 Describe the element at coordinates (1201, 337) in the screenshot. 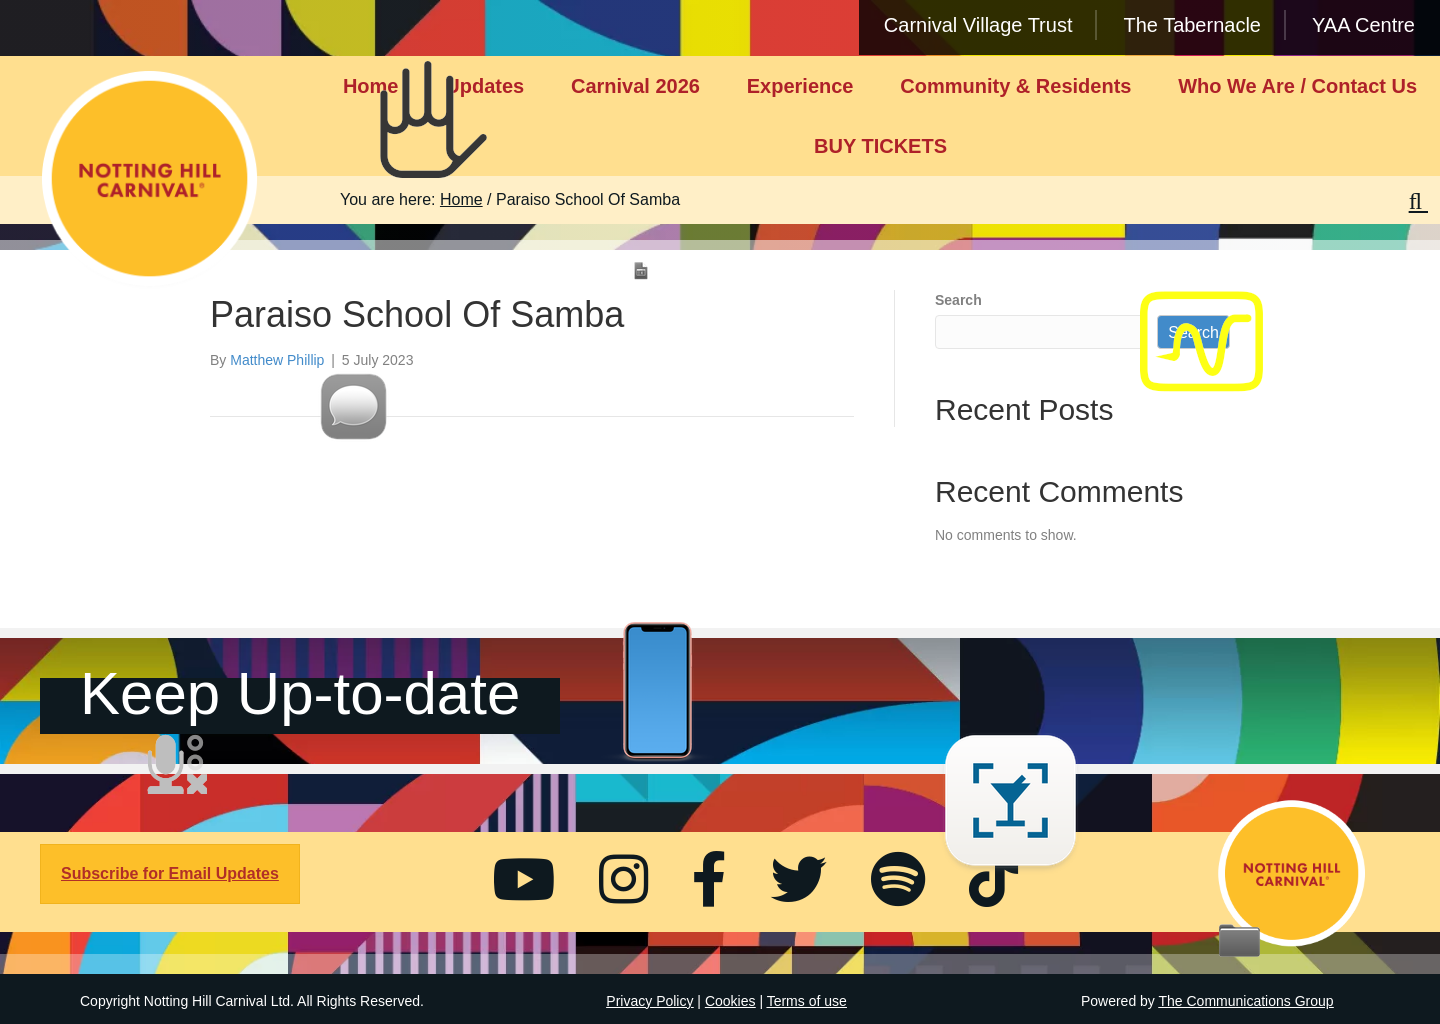

I see `view battery usage statistics` at that location.